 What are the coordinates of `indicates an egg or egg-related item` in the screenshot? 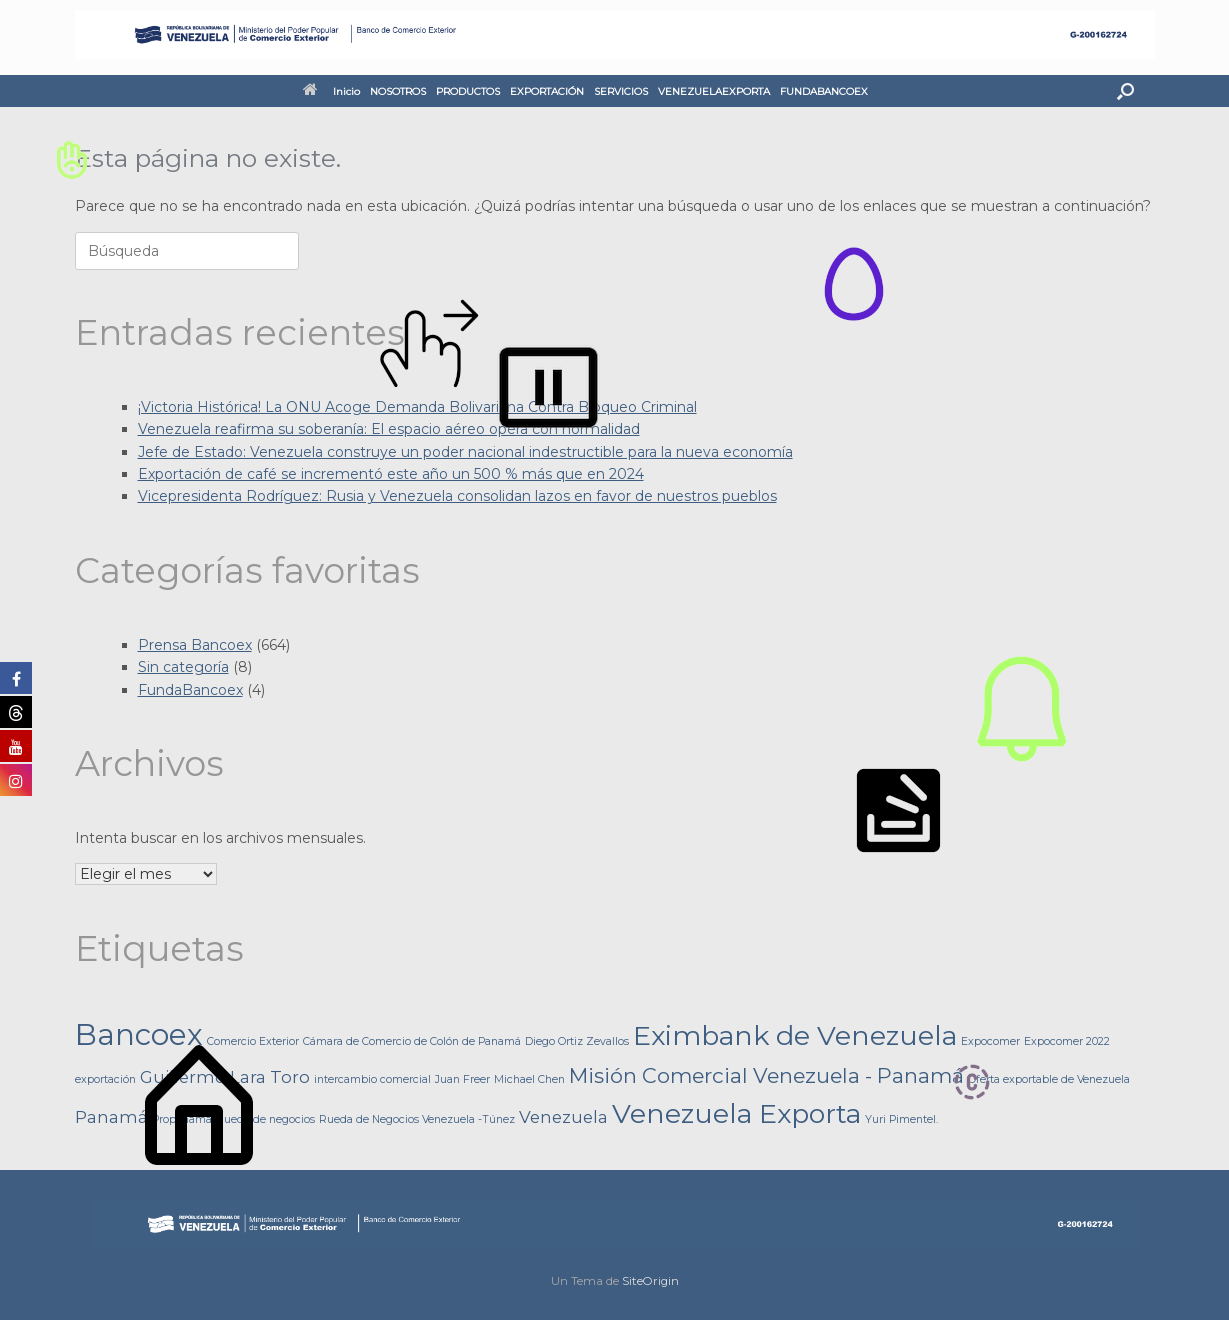 It's located at (854, 284).